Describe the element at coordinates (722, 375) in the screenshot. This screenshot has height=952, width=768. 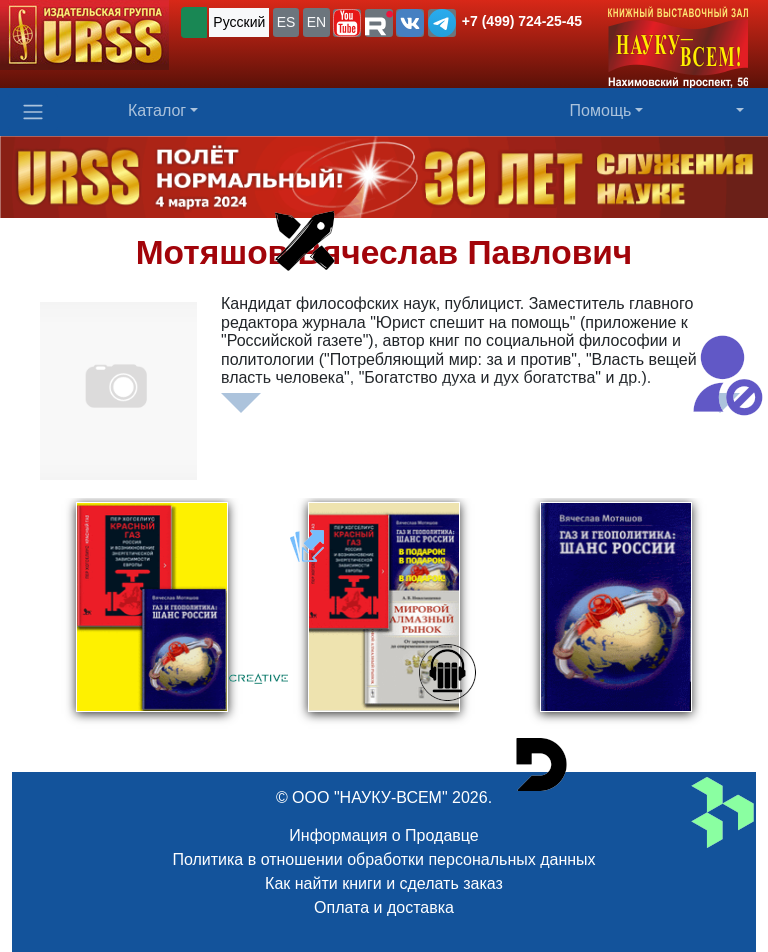
I see `block or ban a user` at that location.